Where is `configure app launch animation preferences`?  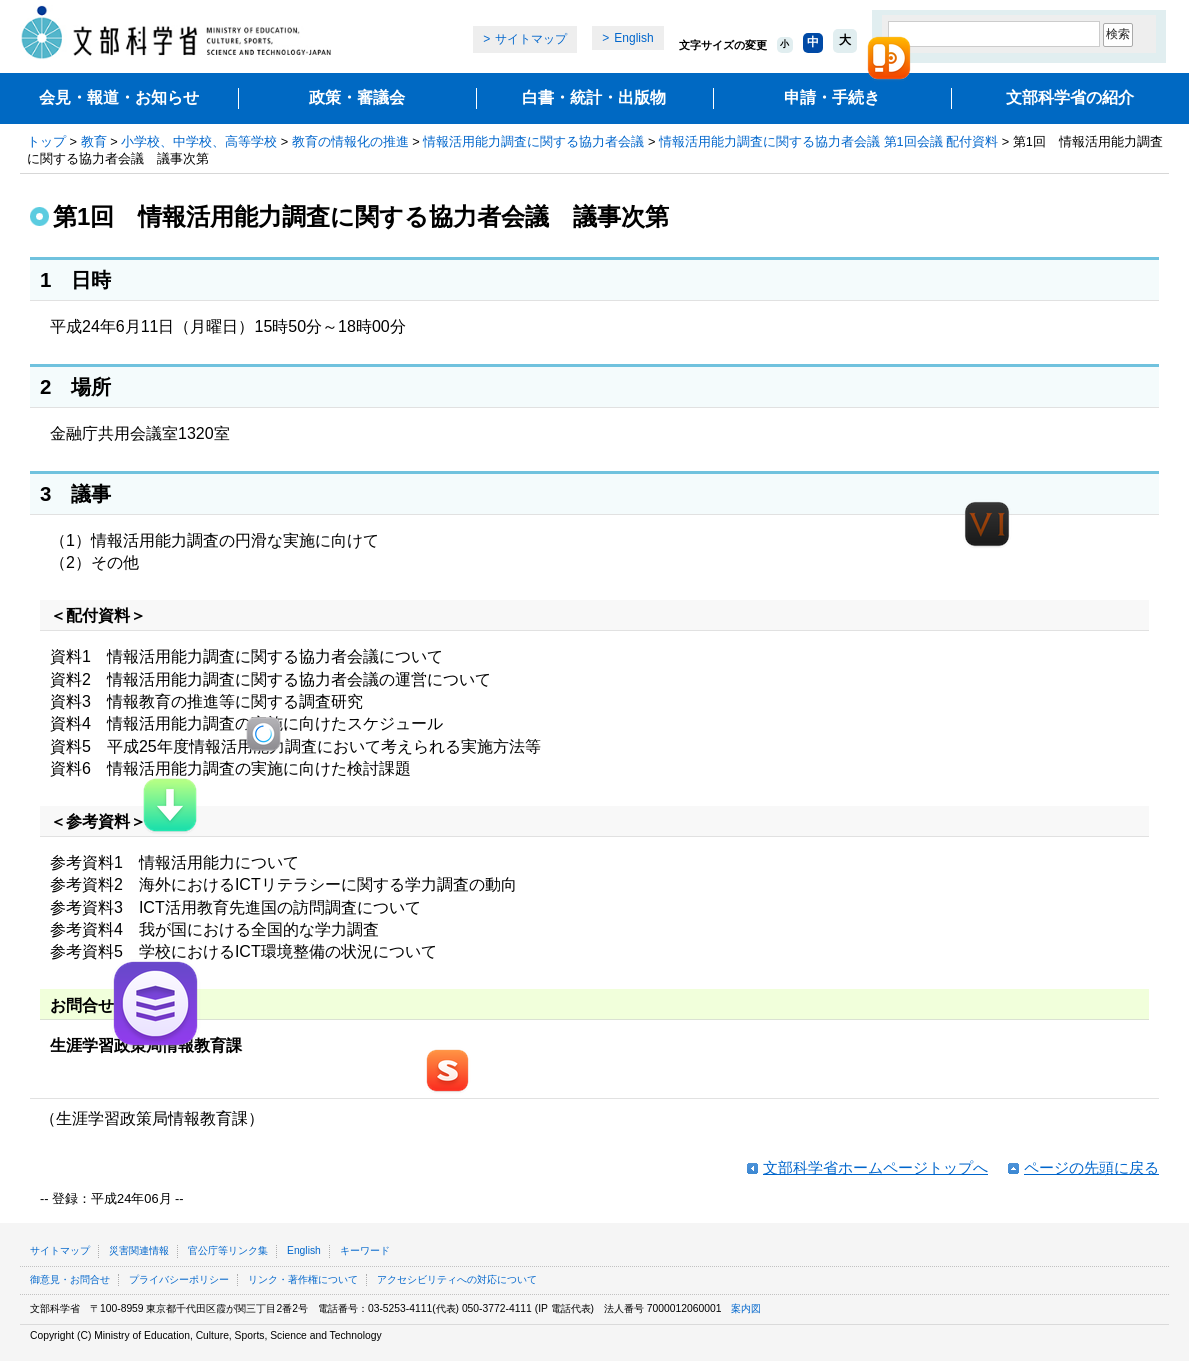 configure app launch animation preferences is located at coordinates (263, 734).